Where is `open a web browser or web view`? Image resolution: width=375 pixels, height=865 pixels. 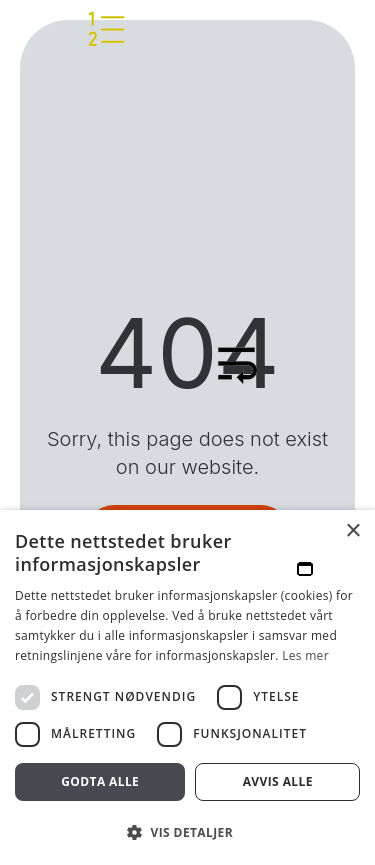
open a web browser or web view is located at coordinates (305, 569).